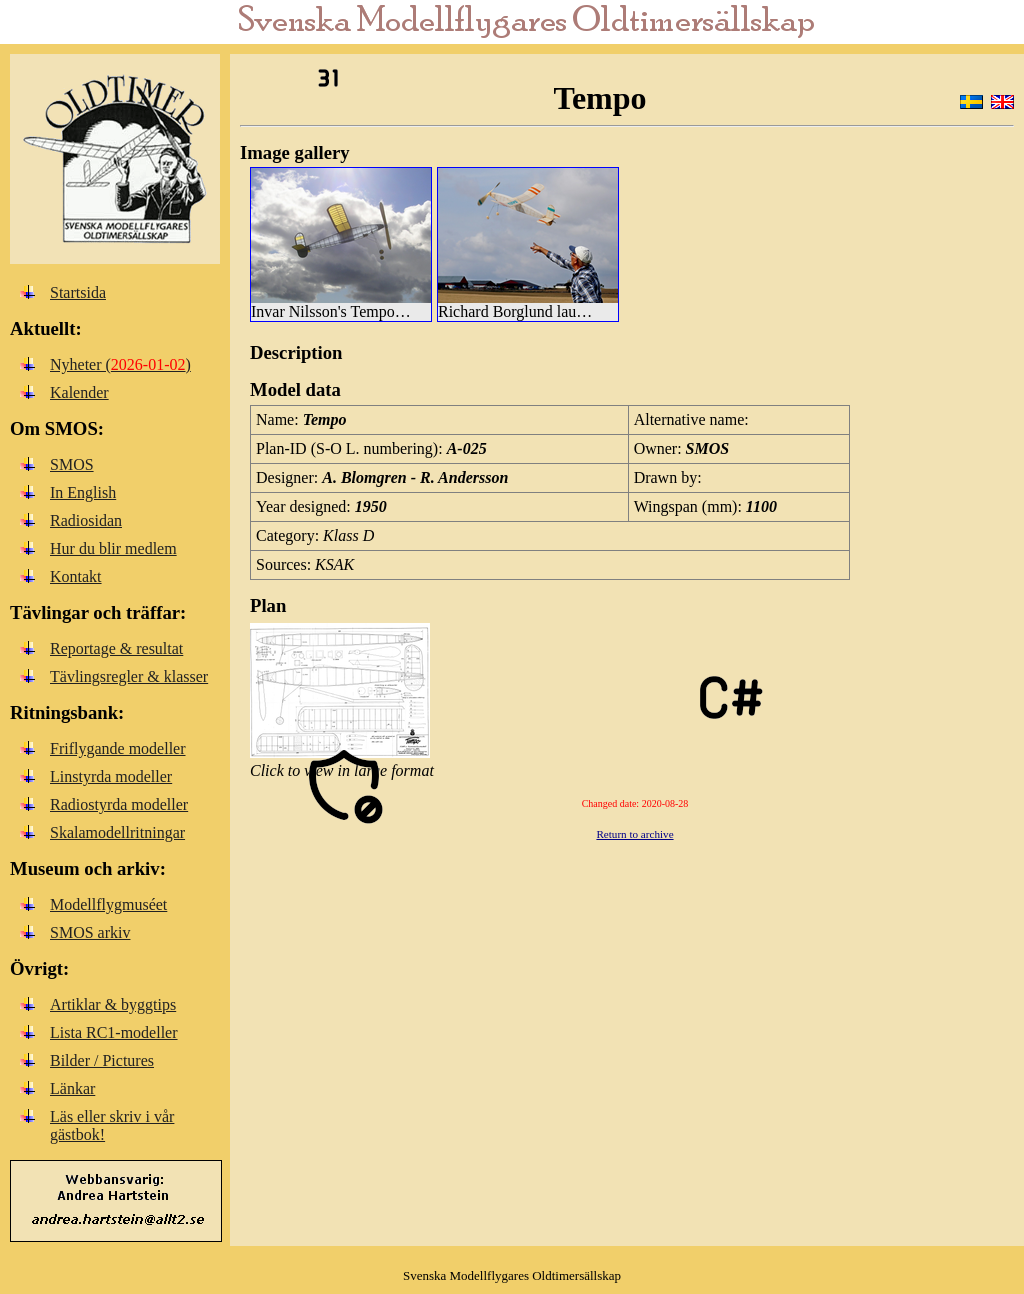  Describe the element at coordinates (730, 697) in the screenshot. I see `indicates c# programming language` at that location.